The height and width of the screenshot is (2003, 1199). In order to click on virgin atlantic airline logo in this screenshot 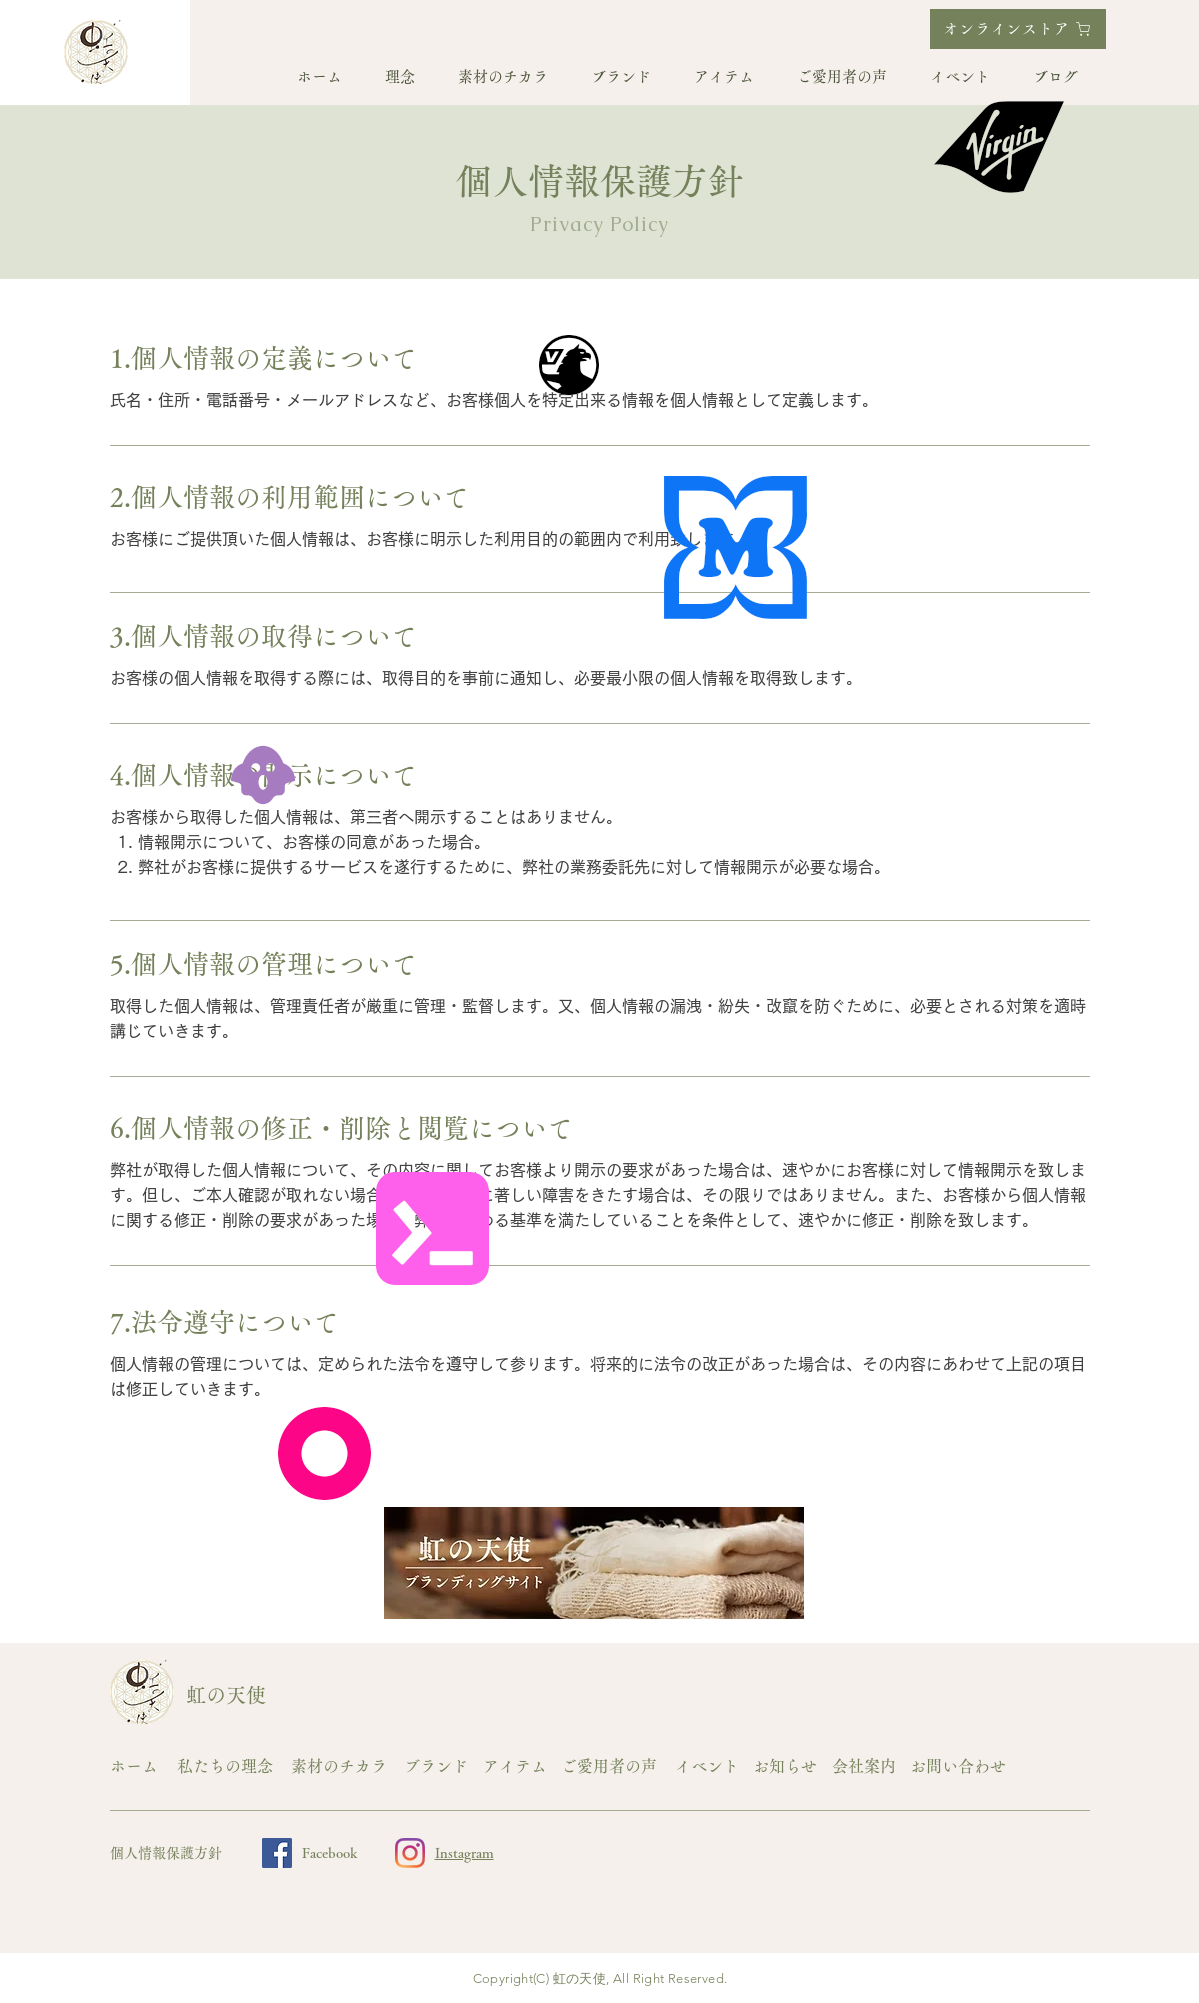, I will do `click(999, 147)`.